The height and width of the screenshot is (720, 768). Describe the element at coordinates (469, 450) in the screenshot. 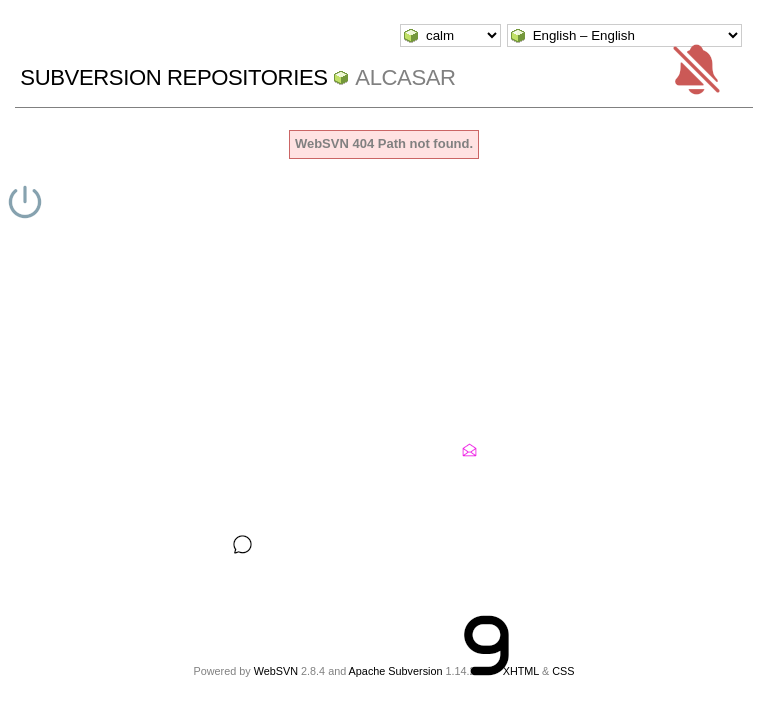

I see `view an opened email or message` at that location.